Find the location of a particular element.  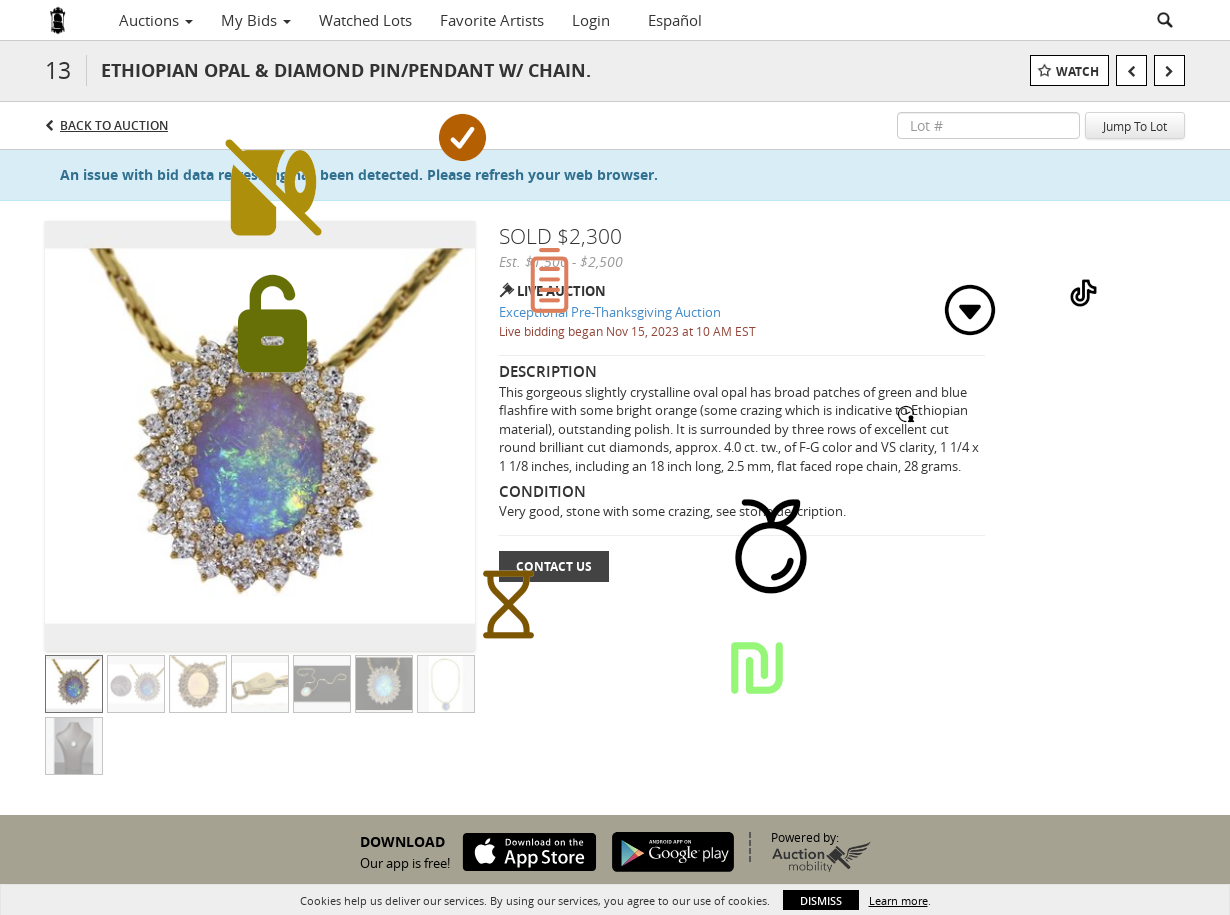

indicates loading or processing in progress is located at coordinates (508, 604).